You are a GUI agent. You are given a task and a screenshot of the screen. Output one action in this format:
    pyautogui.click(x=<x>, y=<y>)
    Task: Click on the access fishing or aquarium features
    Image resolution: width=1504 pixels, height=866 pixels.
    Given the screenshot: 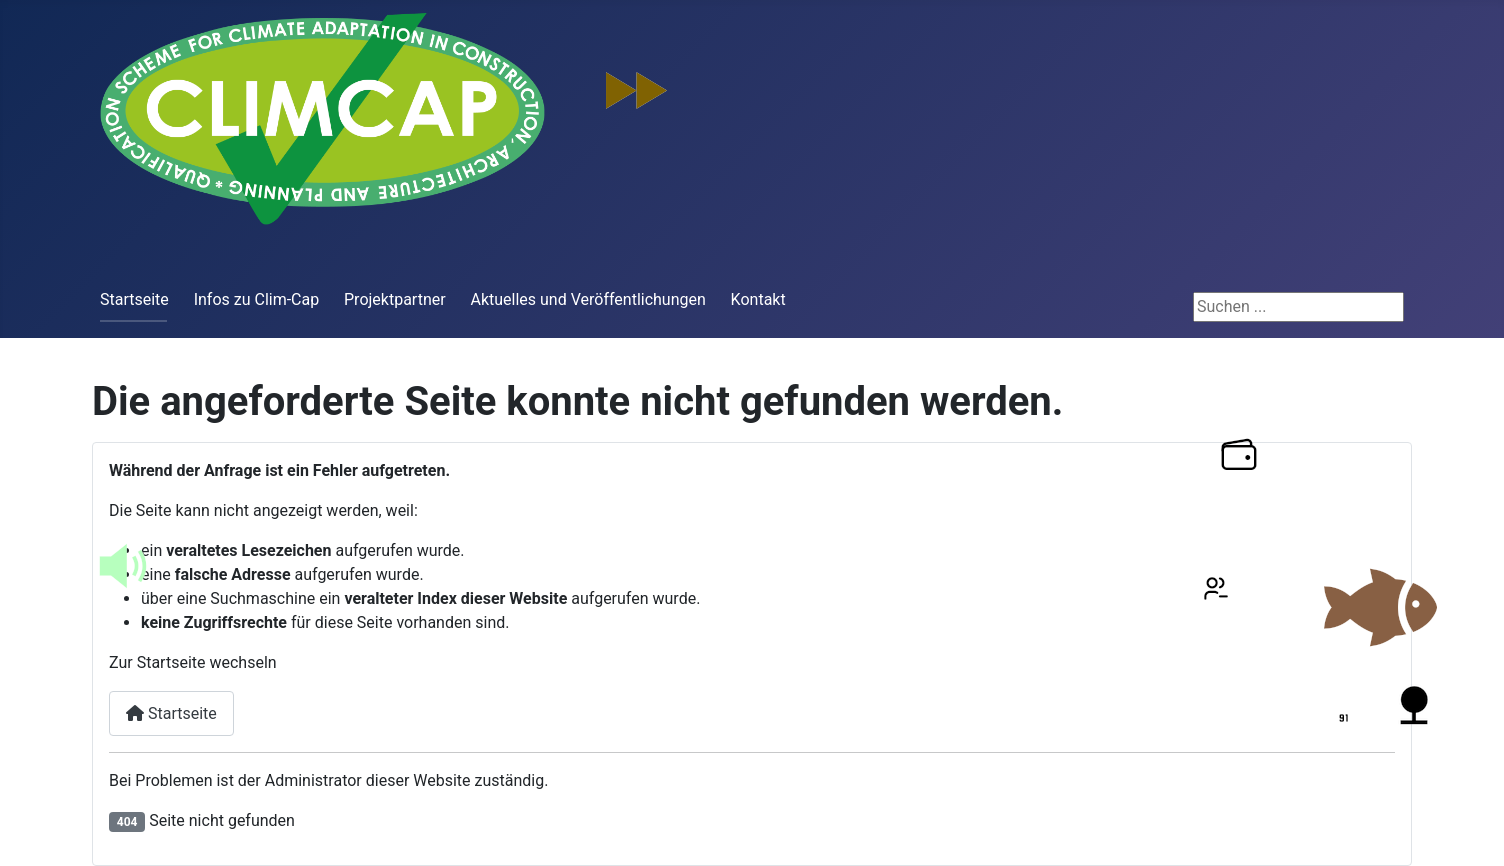 What is the action you would take?
    pyautogui.click(x=1380, y=607)
    